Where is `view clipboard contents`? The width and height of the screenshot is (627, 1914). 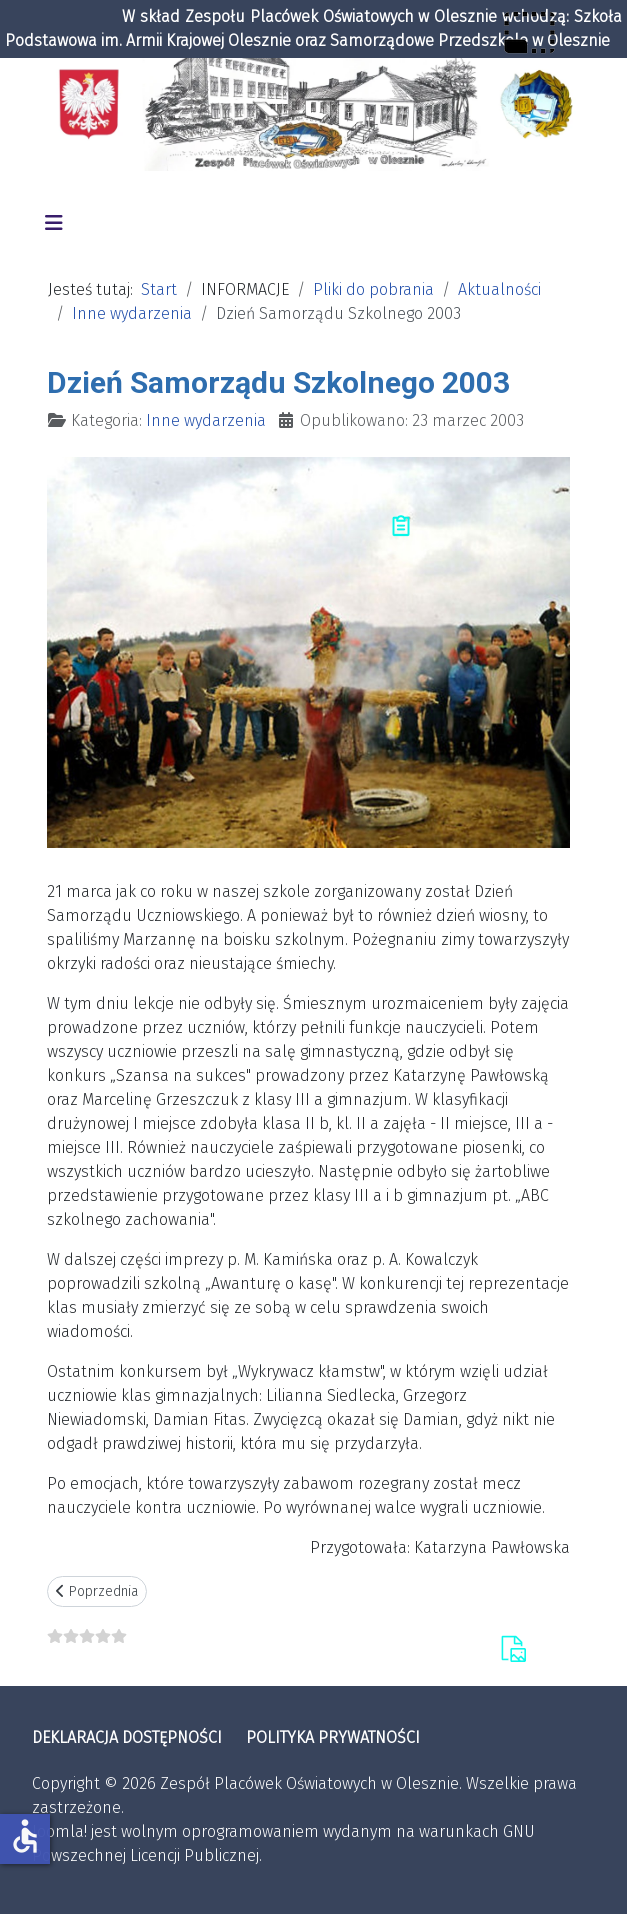 view clipboard contents is located at coordinates (401, 526).